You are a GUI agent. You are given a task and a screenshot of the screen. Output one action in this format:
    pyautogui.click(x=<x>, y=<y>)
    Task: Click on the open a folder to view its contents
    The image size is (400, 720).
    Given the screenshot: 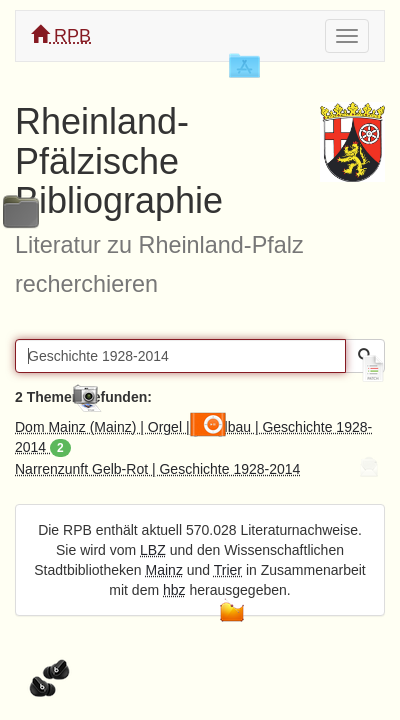 What is the action you would take?
    pyautogui.click(x=21, y=211)
    